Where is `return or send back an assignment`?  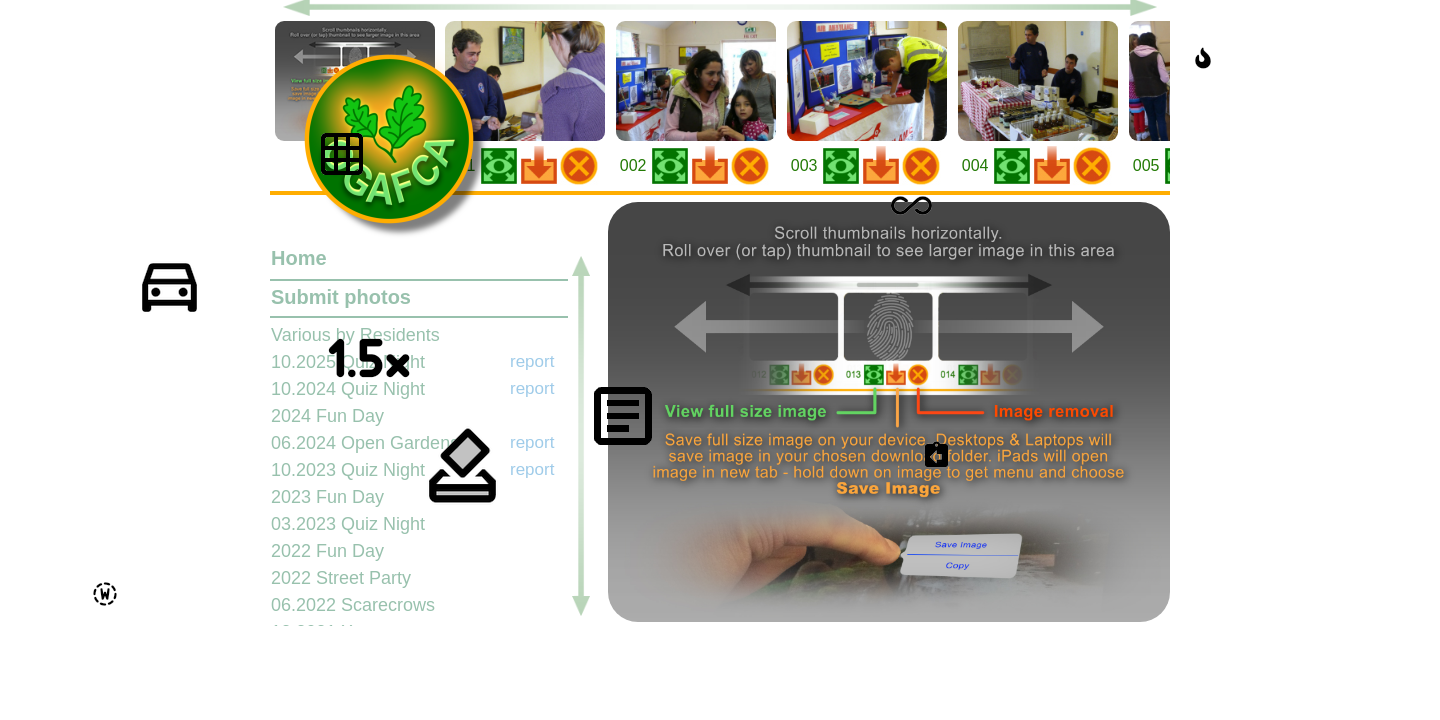 return or send back an assignment is located at coordinates (936, 455).